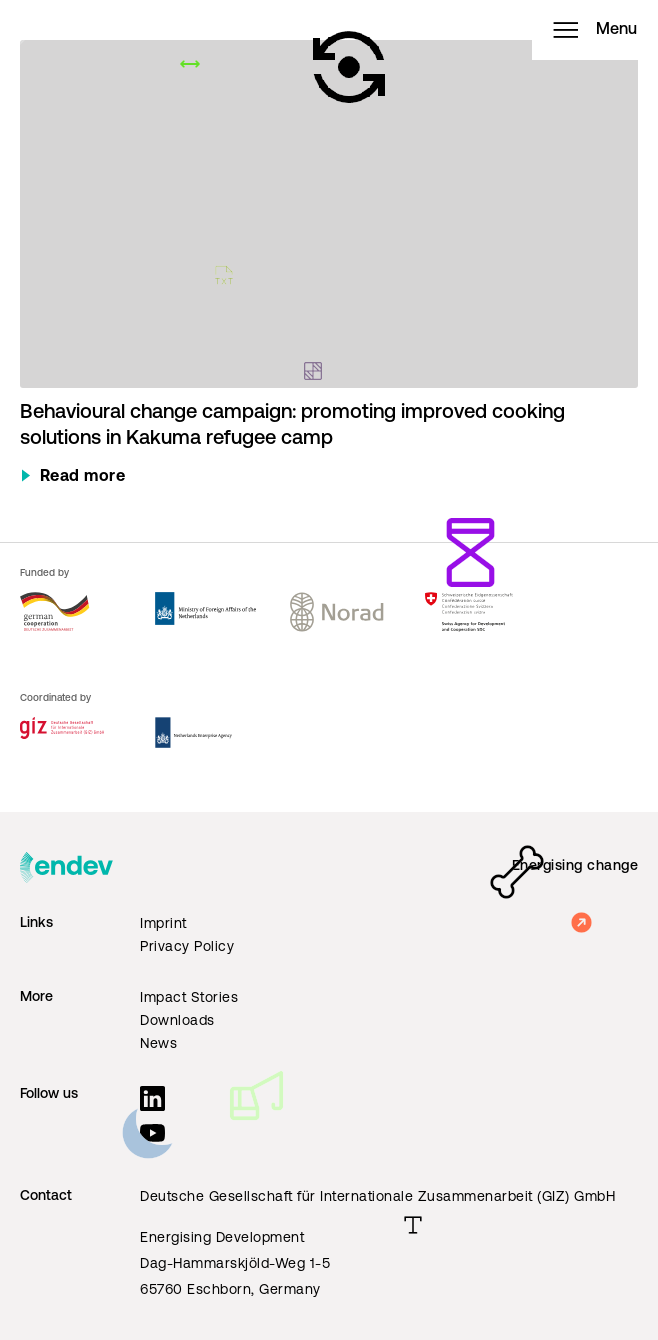 The width and height of the screenshot is (658, 1340). I want to click on indicates a timer or countdown in progress, so click(470, 552).